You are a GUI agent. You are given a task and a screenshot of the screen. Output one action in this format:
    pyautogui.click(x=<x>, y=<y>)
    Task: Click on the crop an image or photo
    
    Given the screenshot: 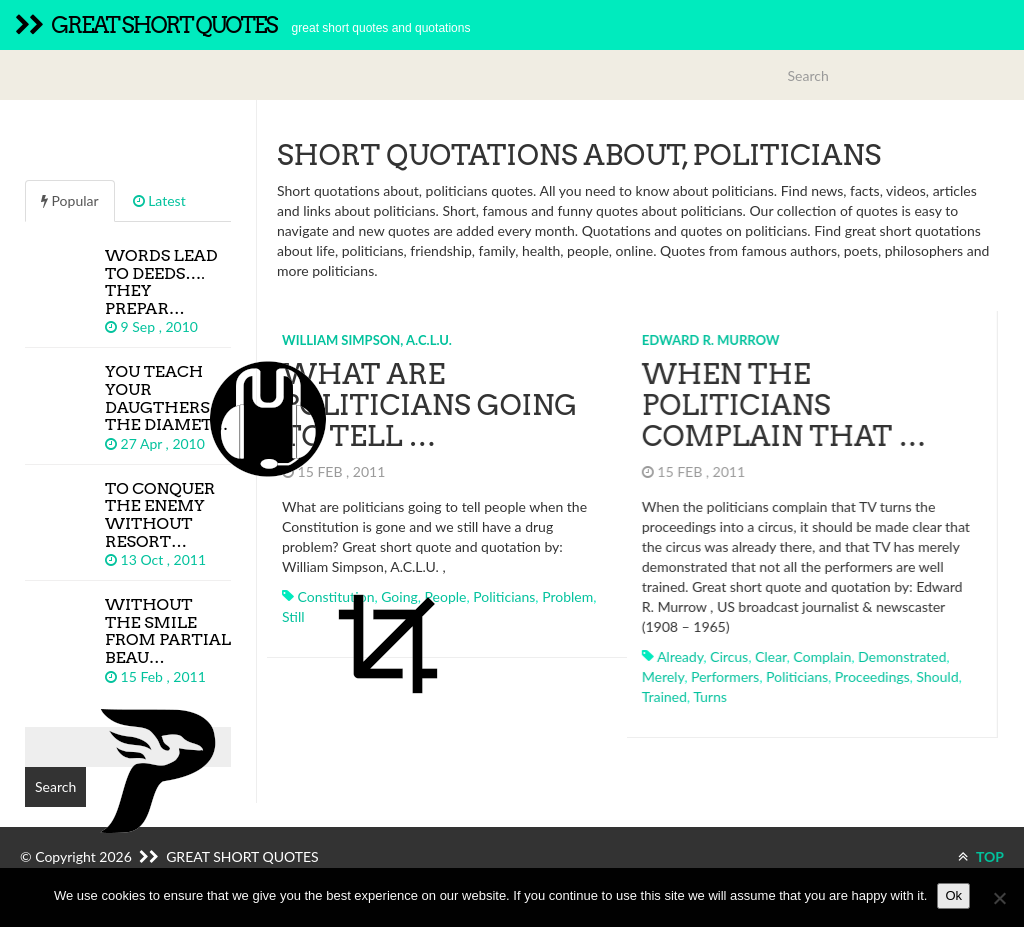 What is the action you would take?
    pyautogui.click(x=388, y=644)
    